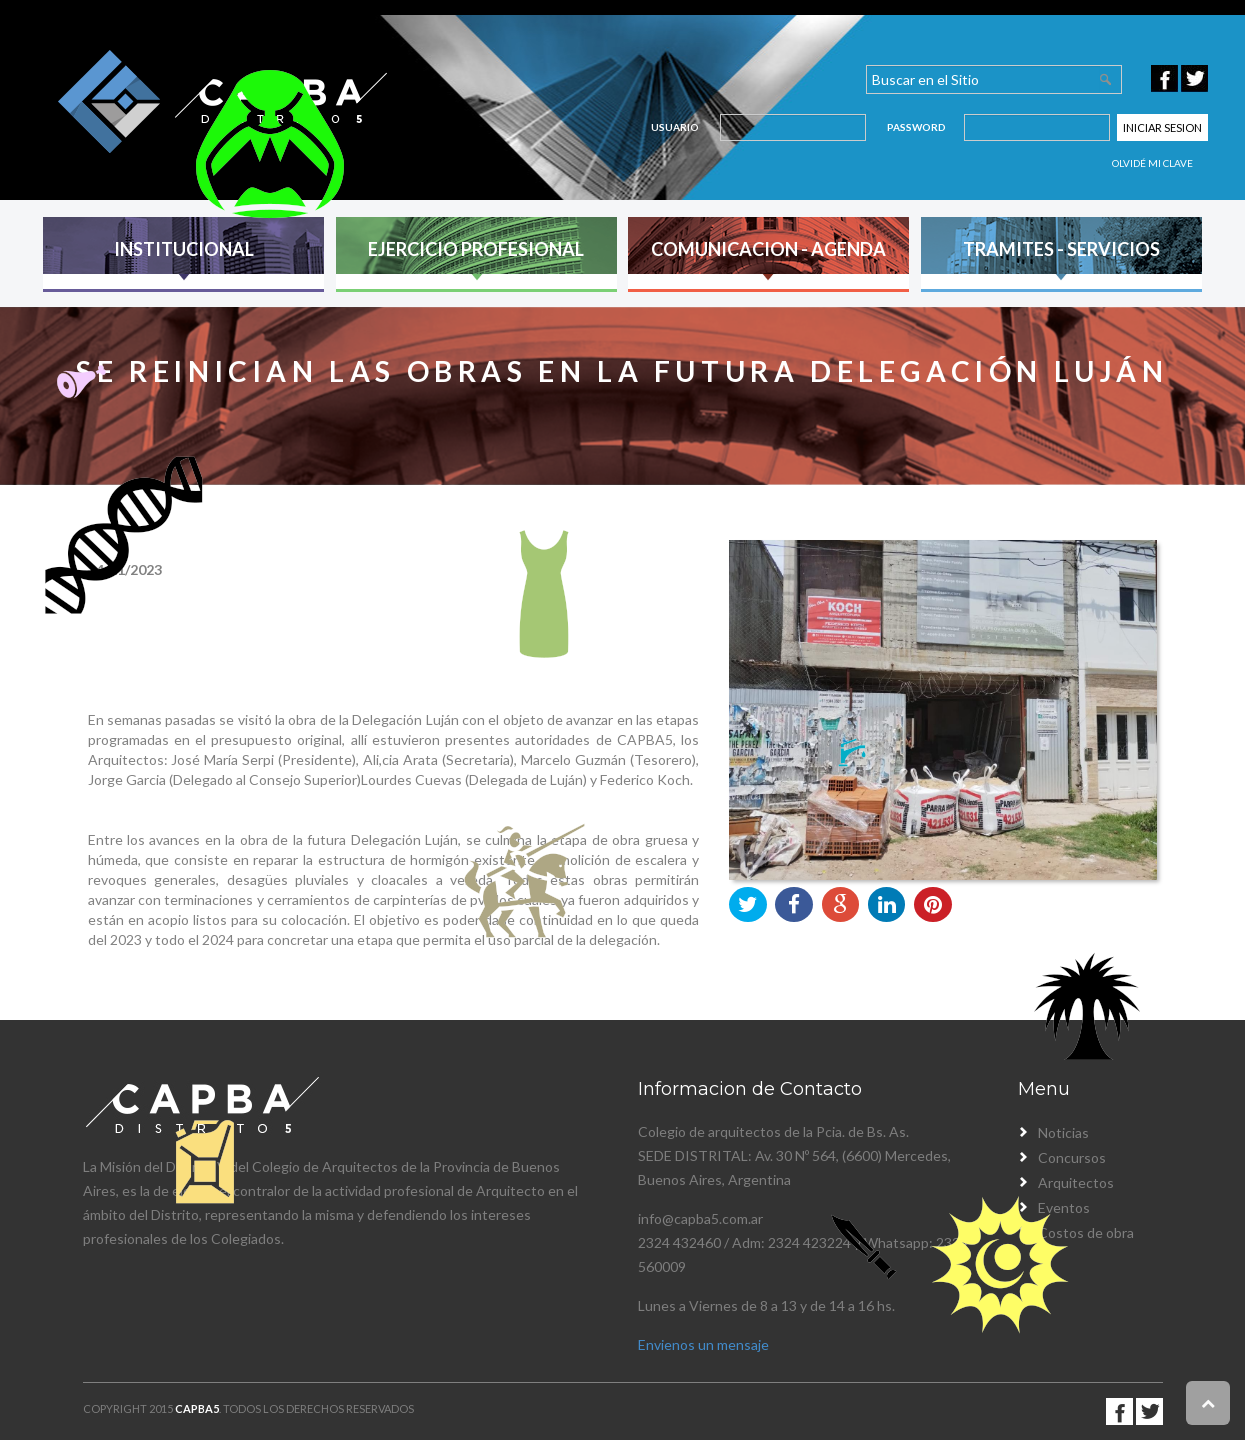  I want to click on indicates a swallow or consume ability in gameplay, so click(270, 144).